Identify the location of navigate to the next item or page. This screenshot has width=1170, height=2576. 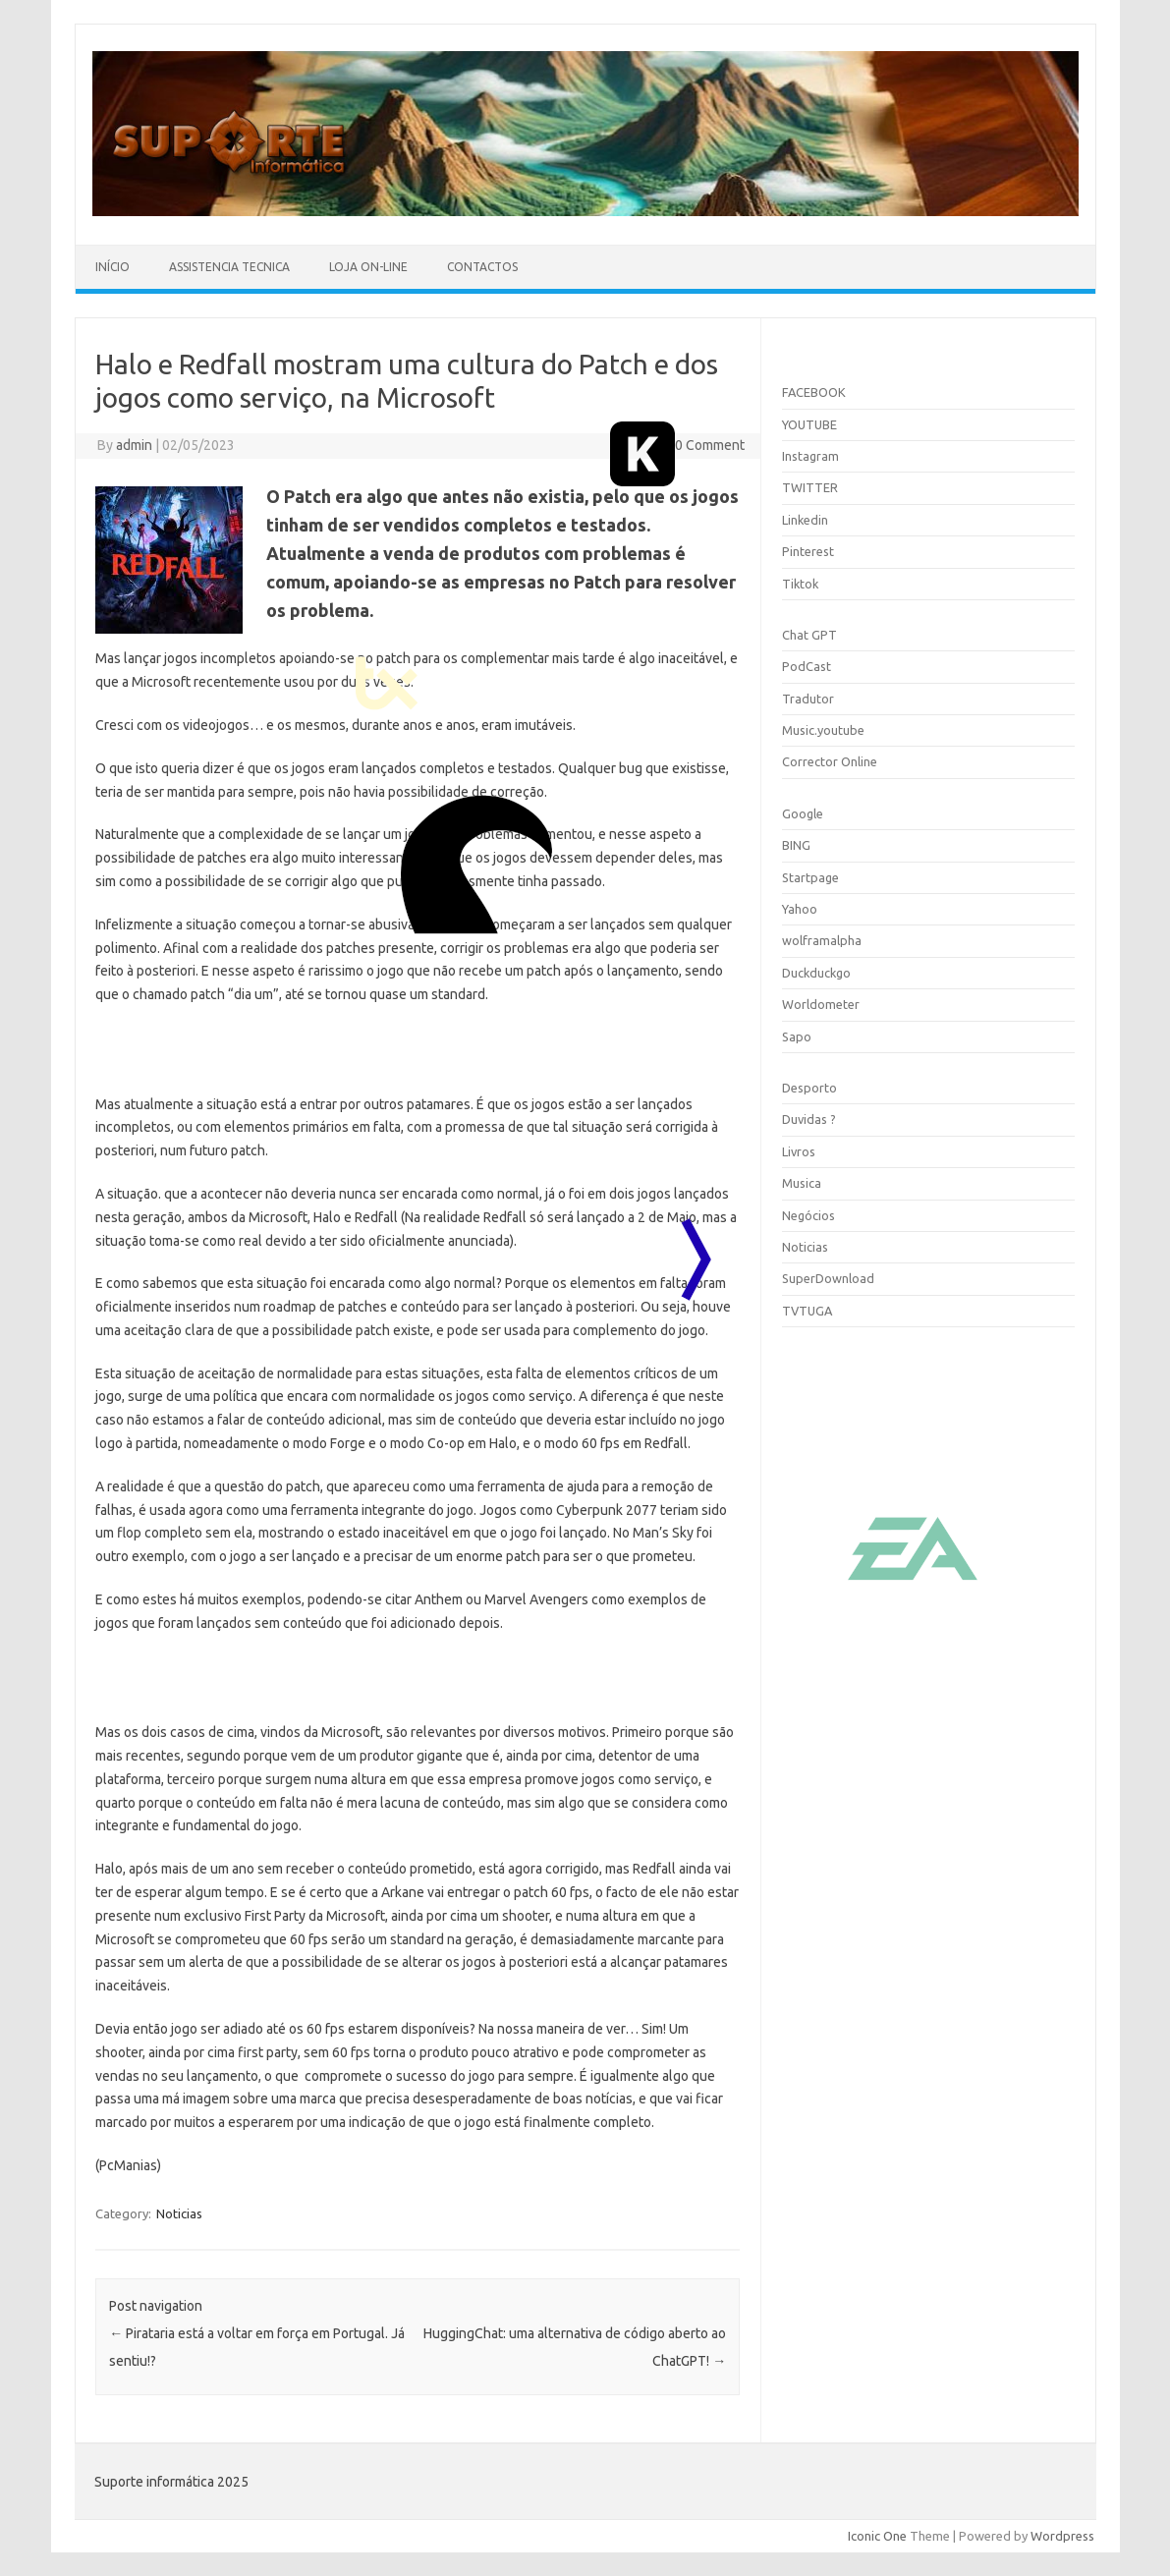
(695, 1260).